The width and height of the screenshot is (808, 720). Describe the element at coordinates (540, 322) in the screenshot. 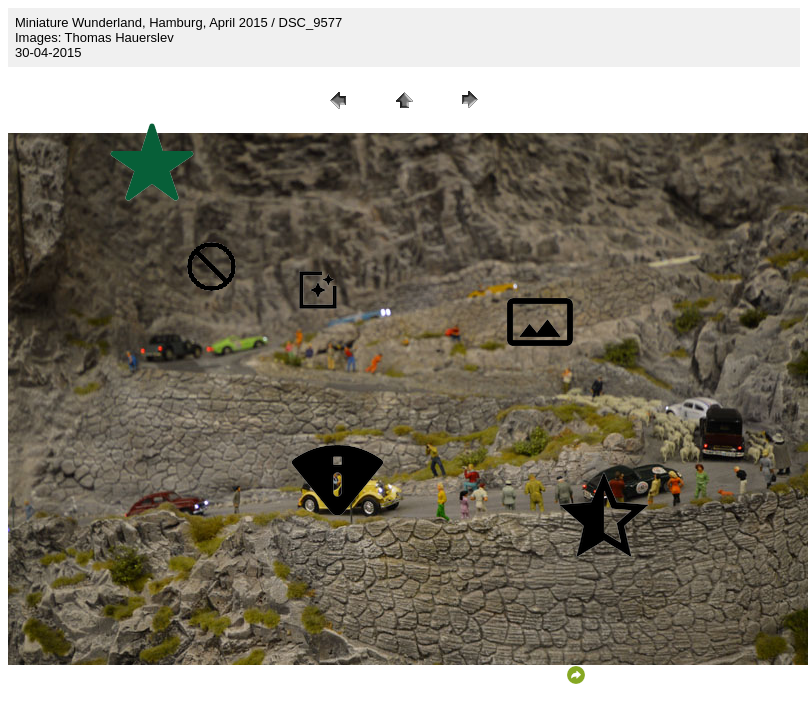

I see `view panorama or wide-angle photo` at that location.